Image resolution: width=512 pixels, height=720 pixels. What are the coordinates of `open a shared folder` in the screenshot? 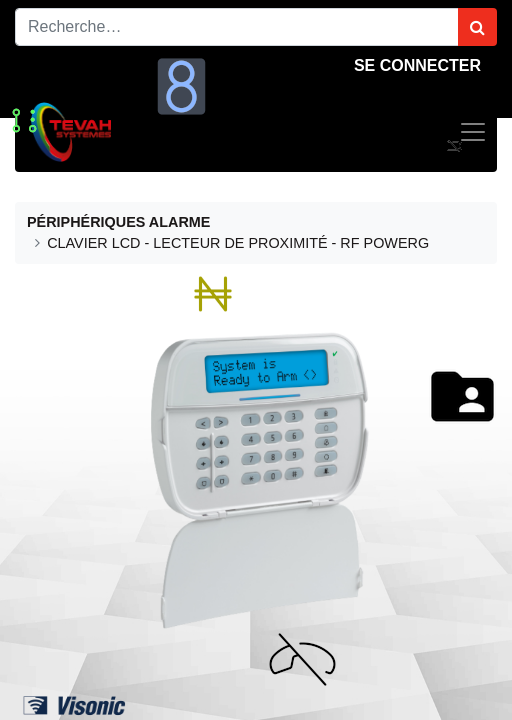 It's located at (462, 396).